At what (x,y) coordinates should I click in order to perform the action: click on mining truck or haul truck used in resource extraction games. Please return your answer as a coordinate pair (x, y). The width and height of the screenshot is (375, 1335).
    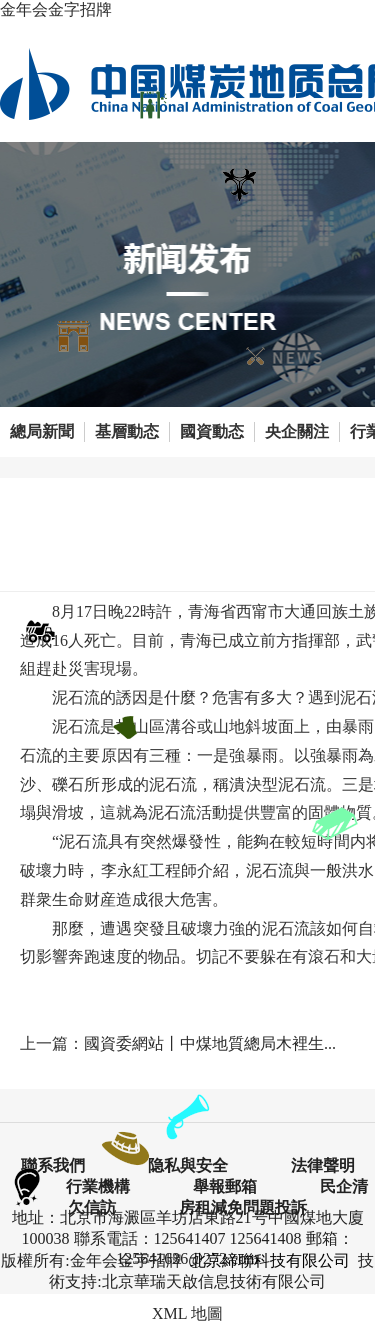
    Looking at the image, I should click on (40, 631).